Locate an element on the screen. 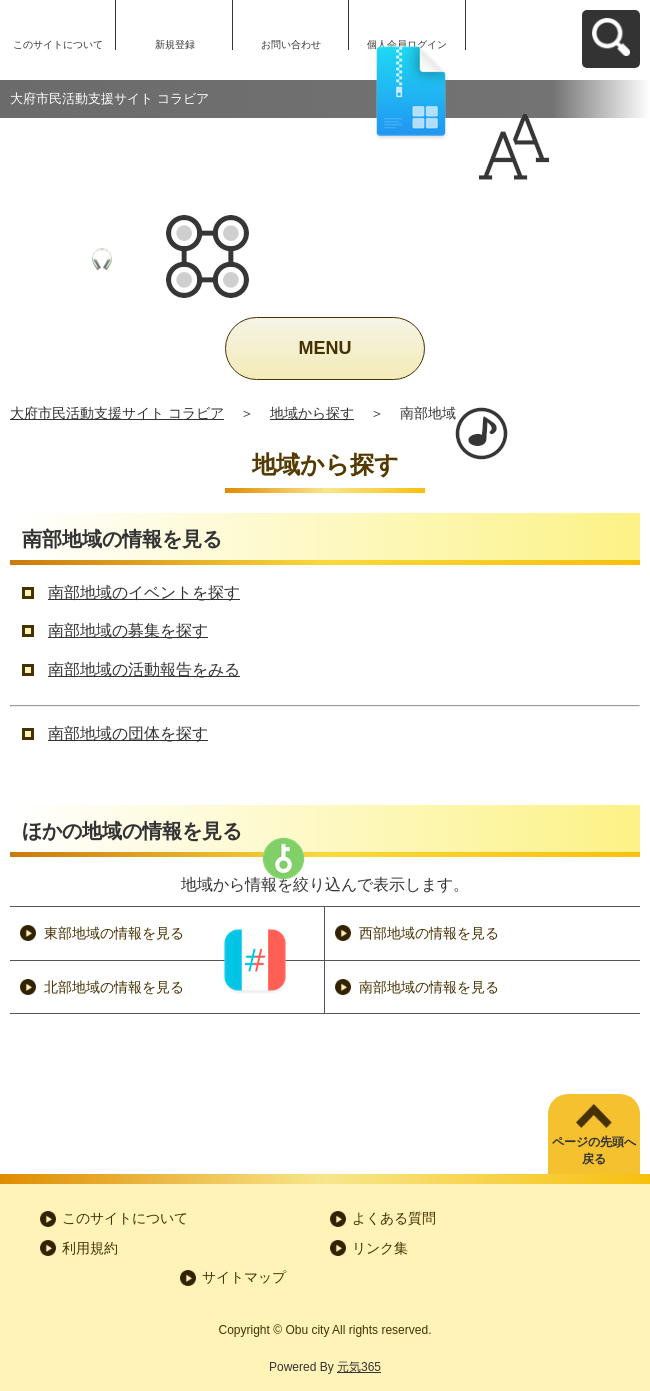 The width and height of the screenshot is (650, 1391). configure hot corners behavior is located at coordinates (207, 256).